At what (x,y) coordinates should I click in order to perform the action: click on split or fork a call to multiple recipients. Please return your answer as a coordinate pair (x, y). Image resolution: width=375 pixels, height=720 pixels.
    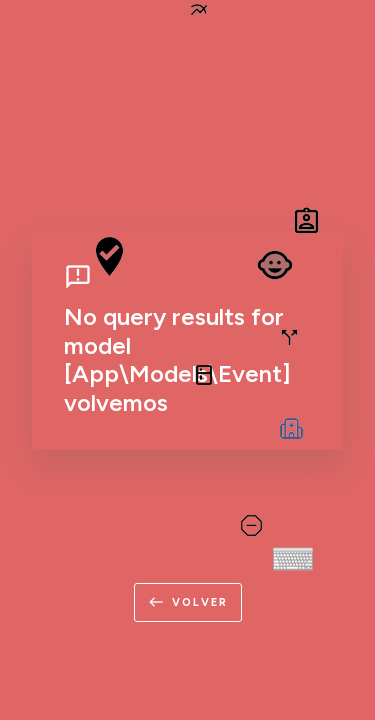
    Looking at the image, I should click on (289, 337).